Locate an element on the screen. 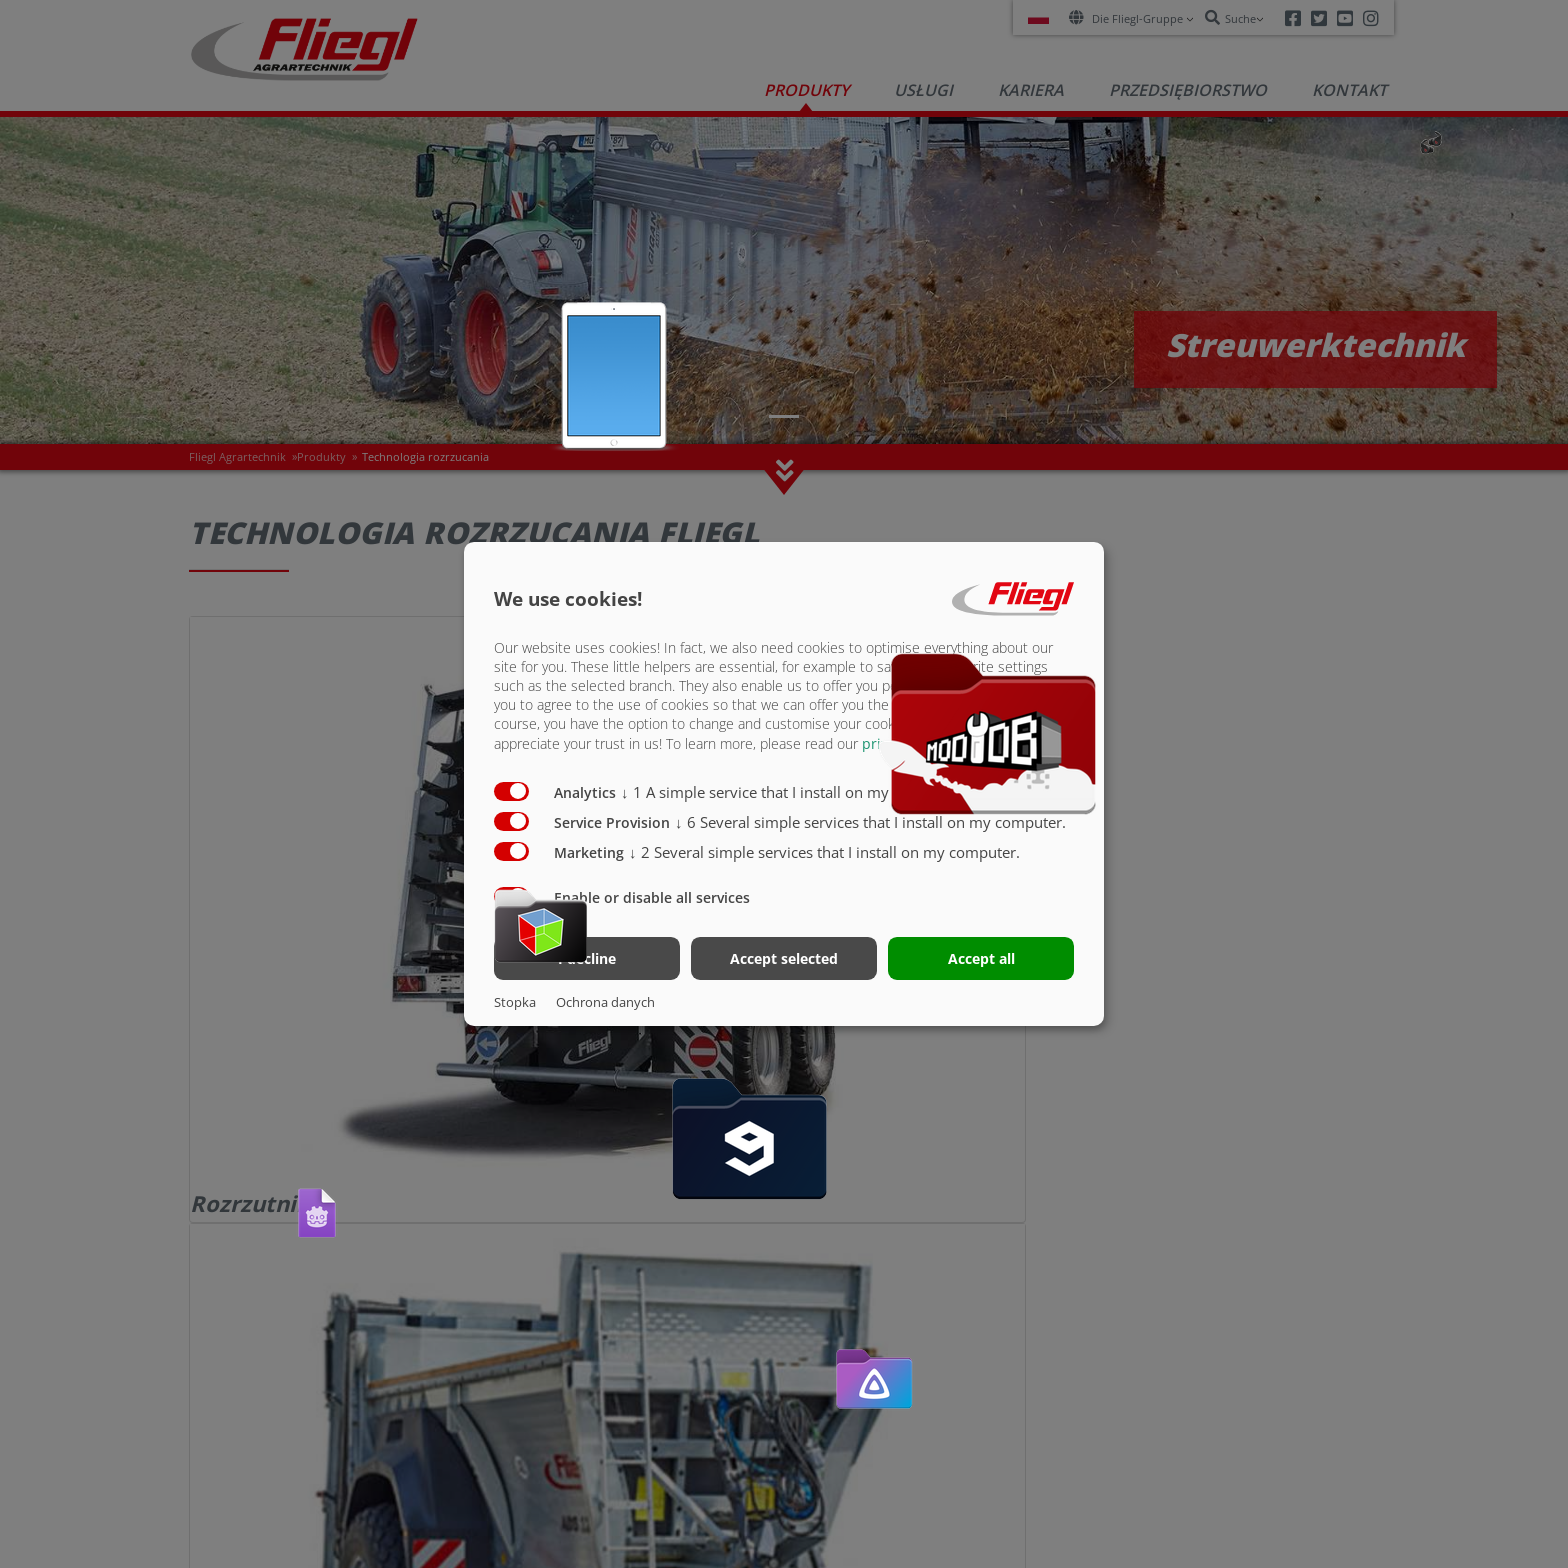 The image size is (1568, 1568). open gtk folder is located at coordinates (540, 928).